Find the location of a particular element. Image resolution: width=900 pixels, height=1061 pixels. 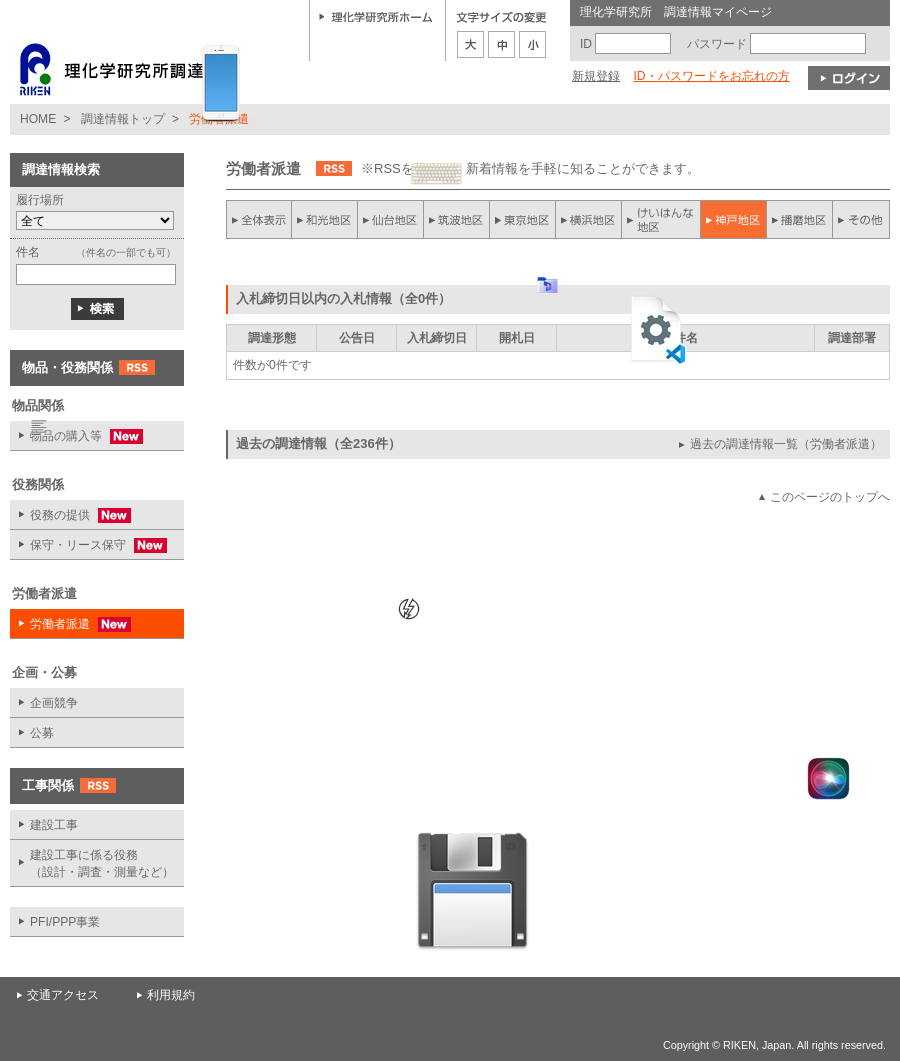

connect or manage an iPhone device is located at coordinates (221, 84).